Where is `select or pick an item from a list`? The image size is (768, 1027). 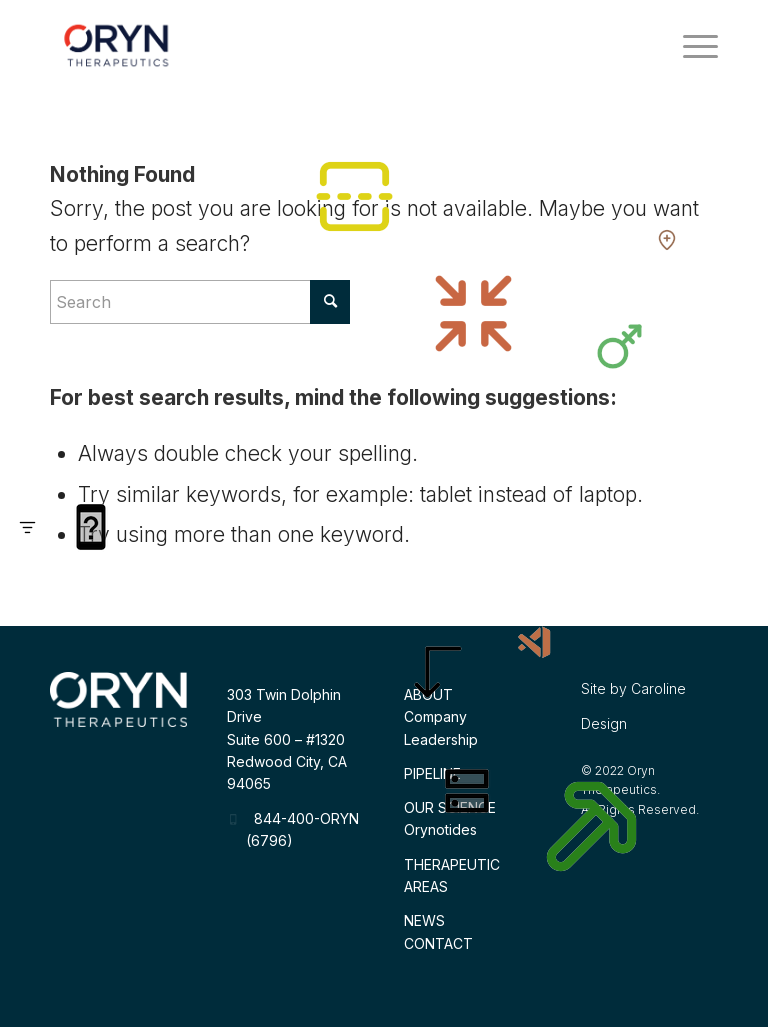 select or pick an item from a list is located at coordinates (591, 826).